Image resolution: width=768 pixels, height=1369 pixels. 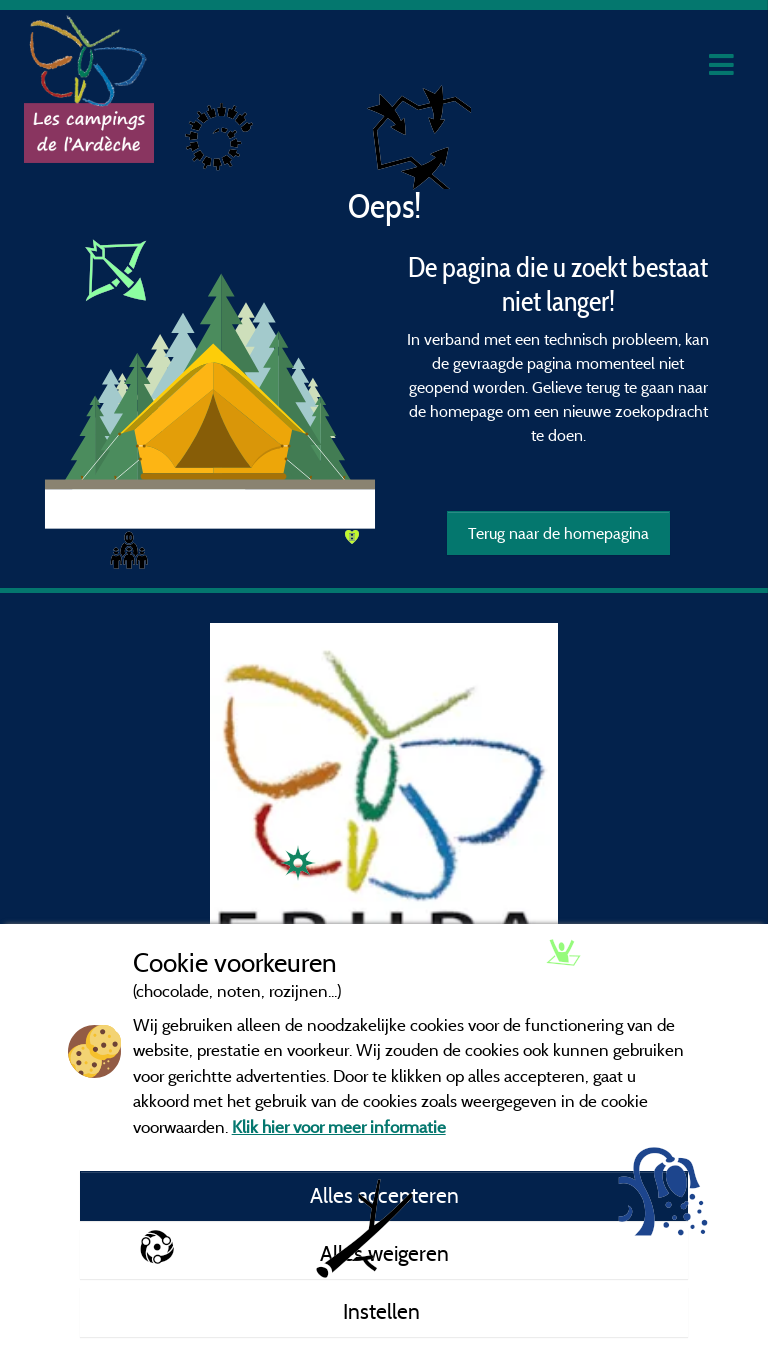 I want to click on decorative symbol representing infinity or interconnection, so click(x=157, y=1247).